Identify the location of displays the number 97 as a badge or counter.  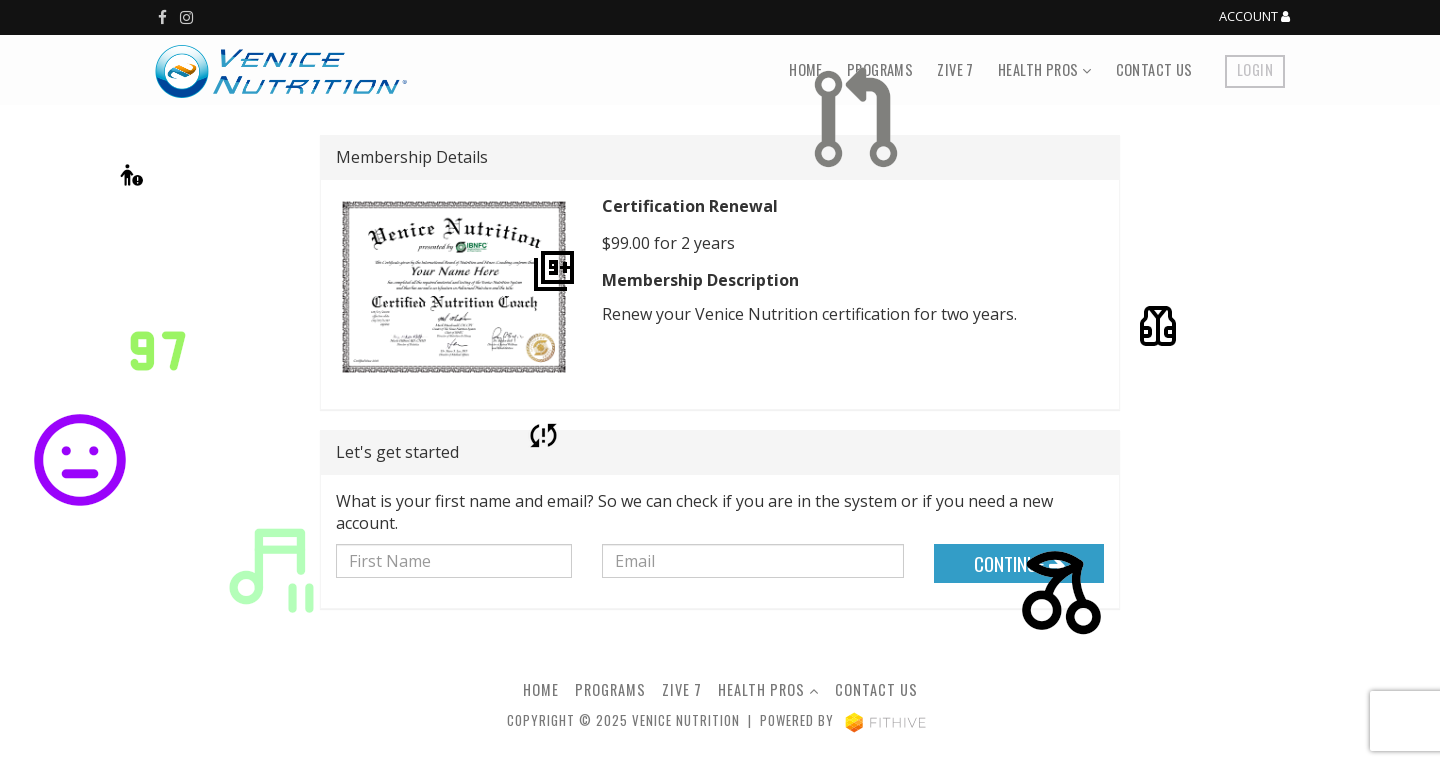
(158, 351).